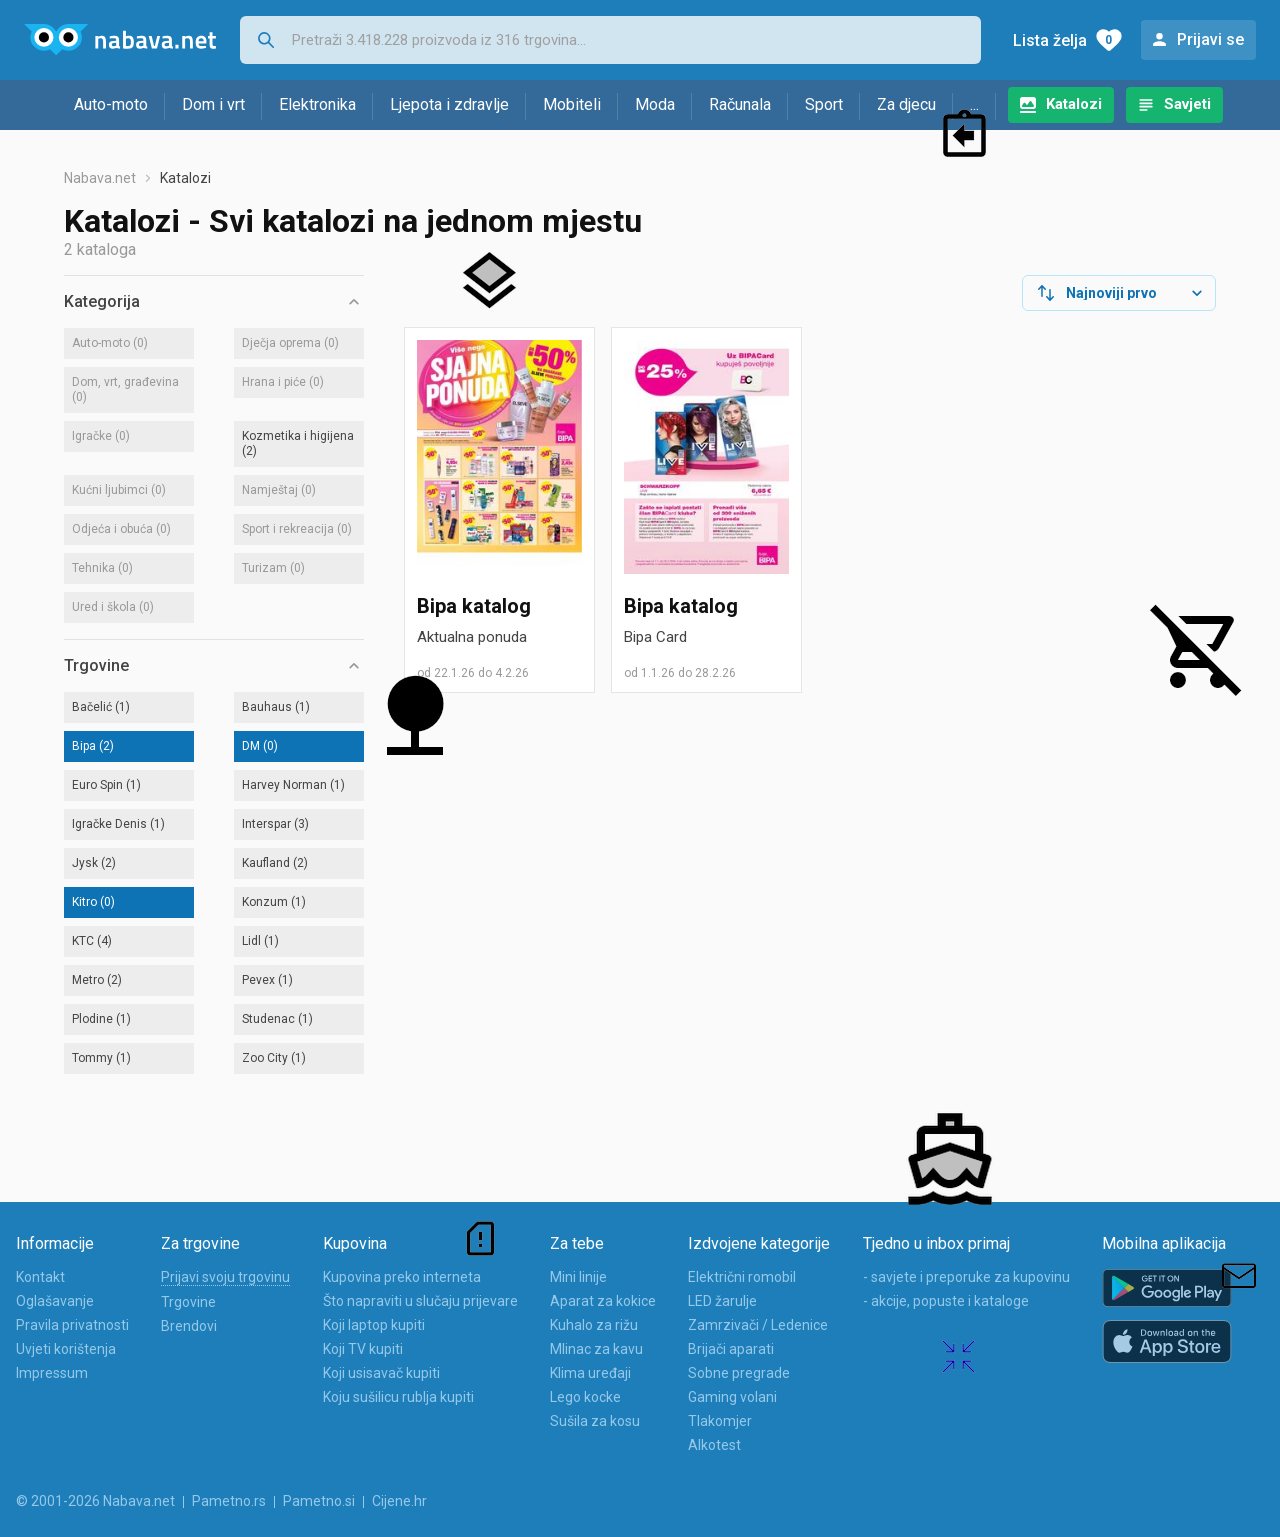  I want to click on toggle map layers or overlays, so click(489, 281).